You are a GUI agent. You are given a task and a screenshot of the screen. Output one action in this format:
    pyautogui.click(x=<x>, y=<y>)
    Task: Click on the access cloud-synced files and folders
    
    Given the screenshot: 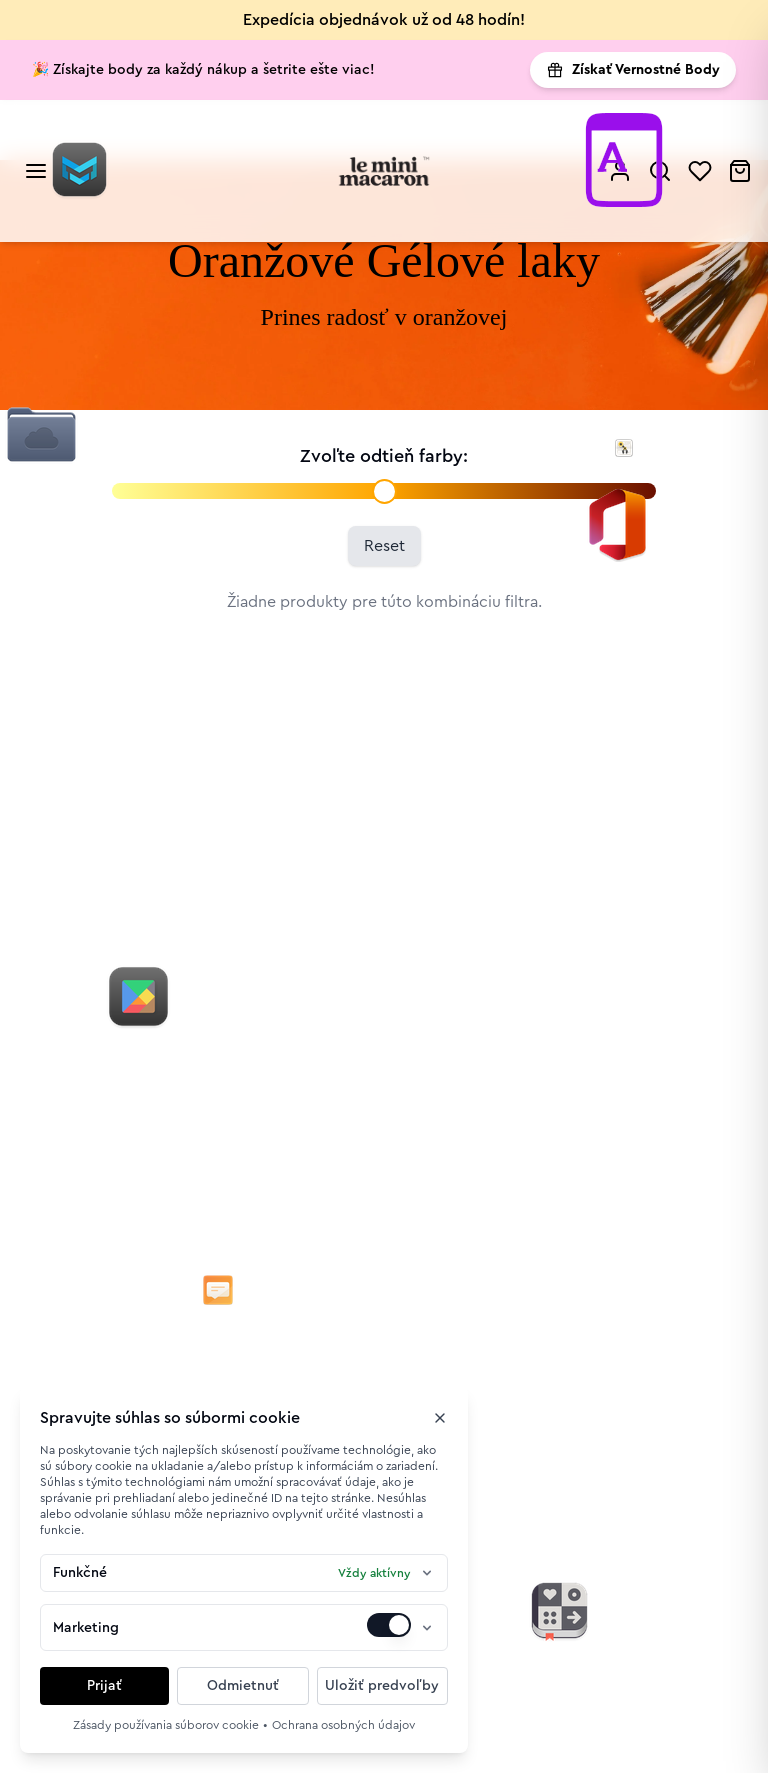 What is the action you would take?
    pyautogui.click(x=41, y=434)
    